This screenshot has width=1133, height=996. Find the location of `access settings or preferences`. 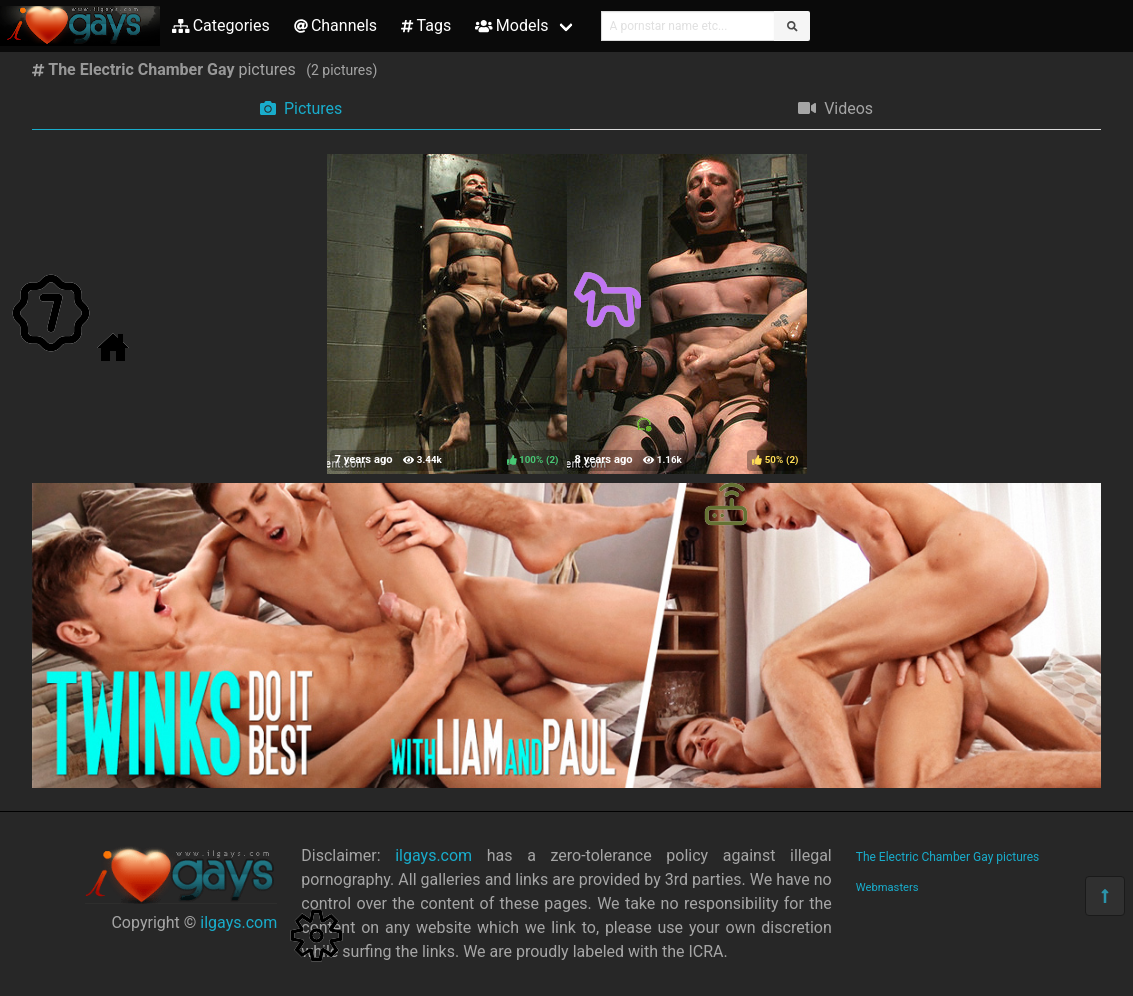

access settings or preferences is located at coordinates (316, 935).